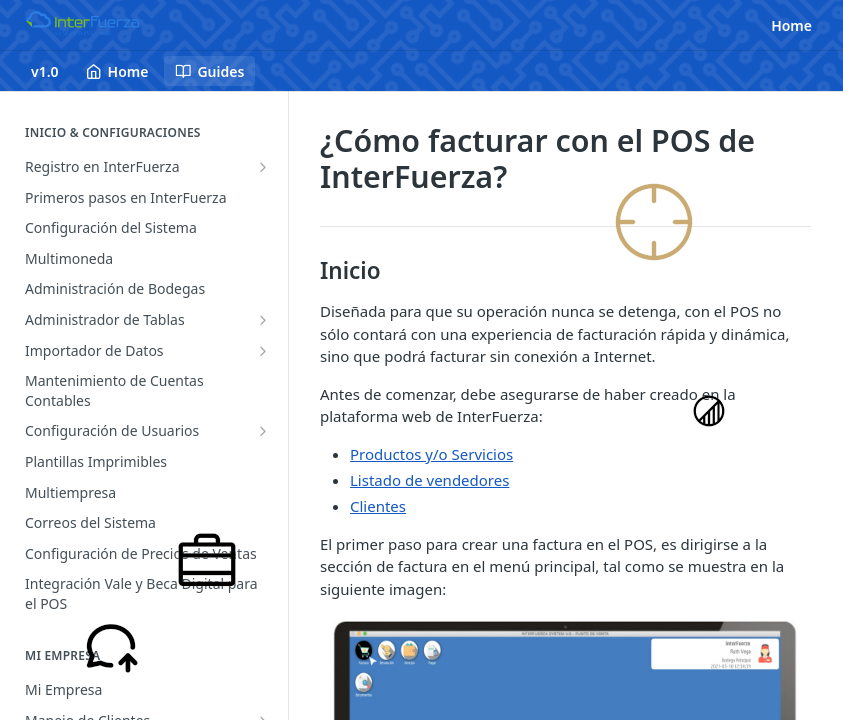  What do you see at coordinates (111, 646) in the screenshot?
I see `send a message` at bounding box center [111, 646].